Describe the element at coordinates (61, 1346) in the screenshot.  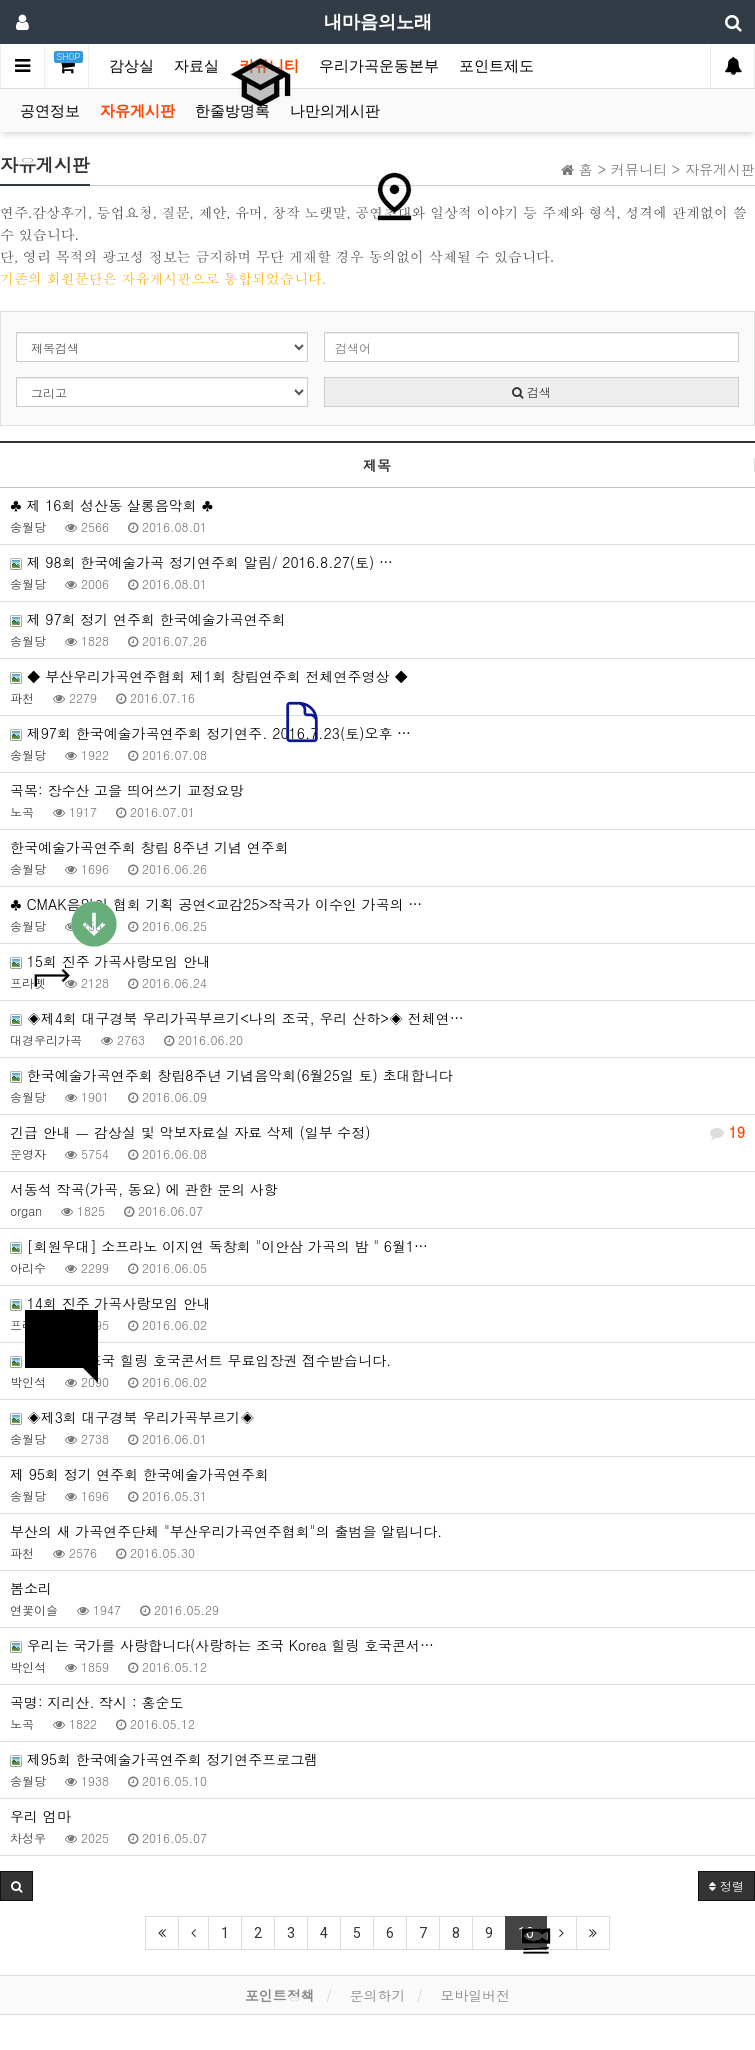
I see `open comments section` at that location.